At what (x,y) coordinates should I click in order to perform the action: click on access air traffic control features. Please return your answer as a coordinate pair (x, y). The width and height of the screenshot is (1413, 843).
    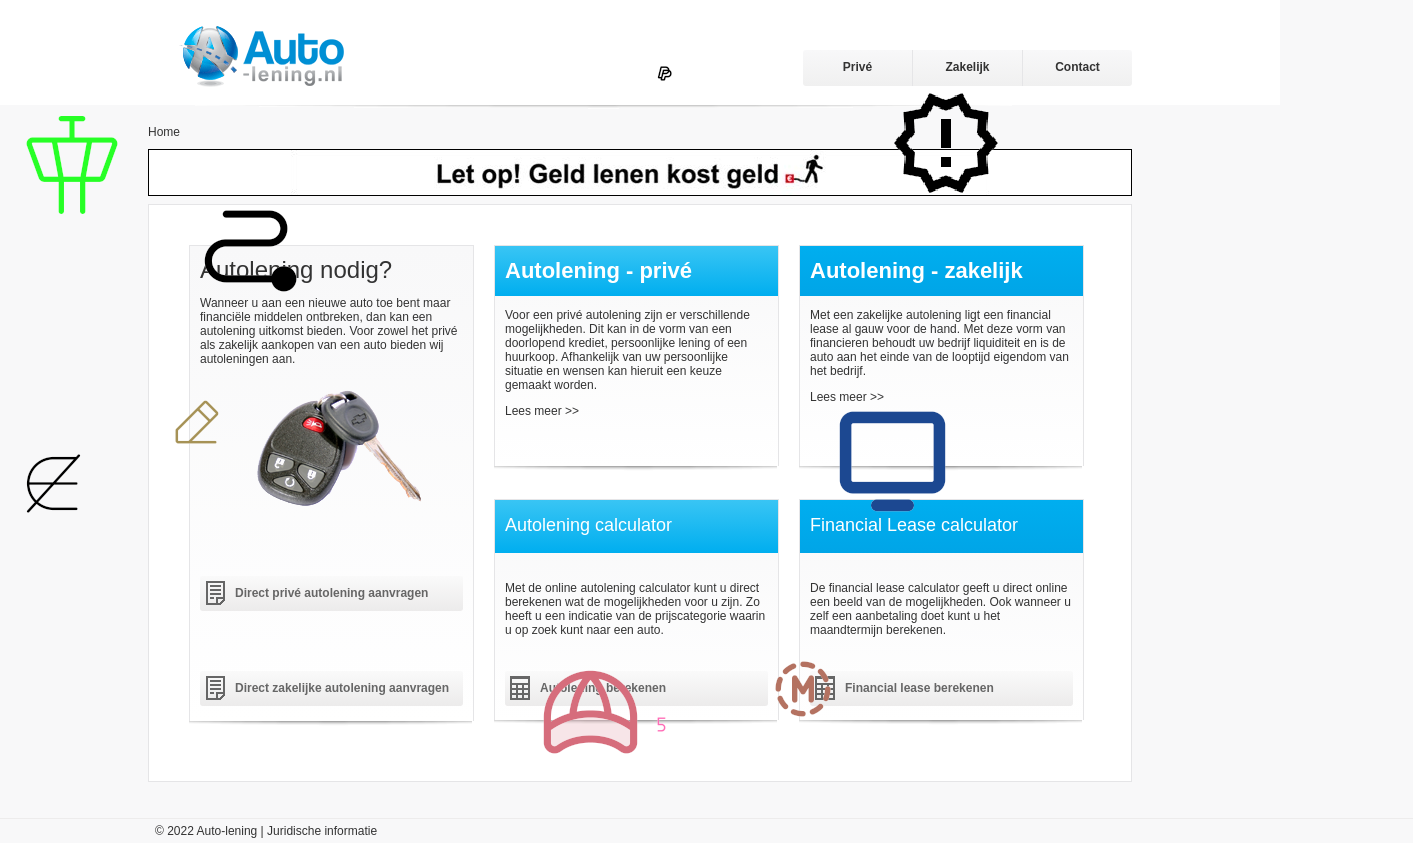
    Looking at the image, I should click on (72, 165).